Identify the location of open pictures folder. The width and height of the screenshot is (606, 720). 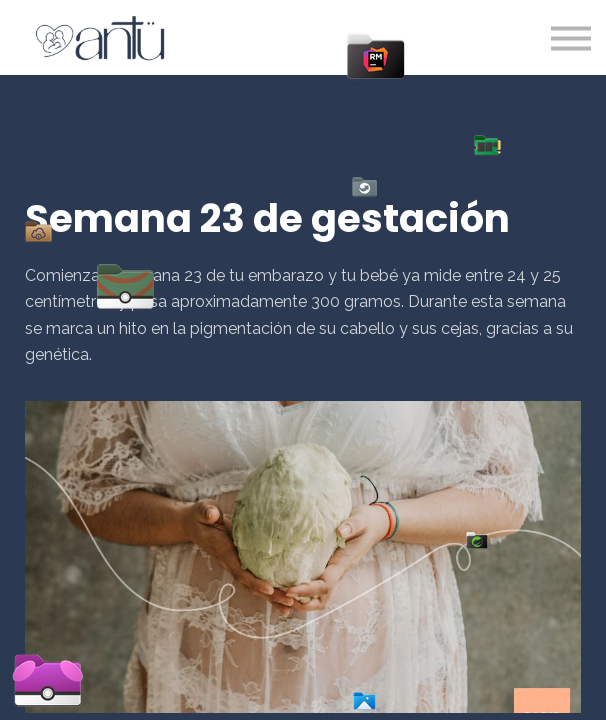
(364, 701).